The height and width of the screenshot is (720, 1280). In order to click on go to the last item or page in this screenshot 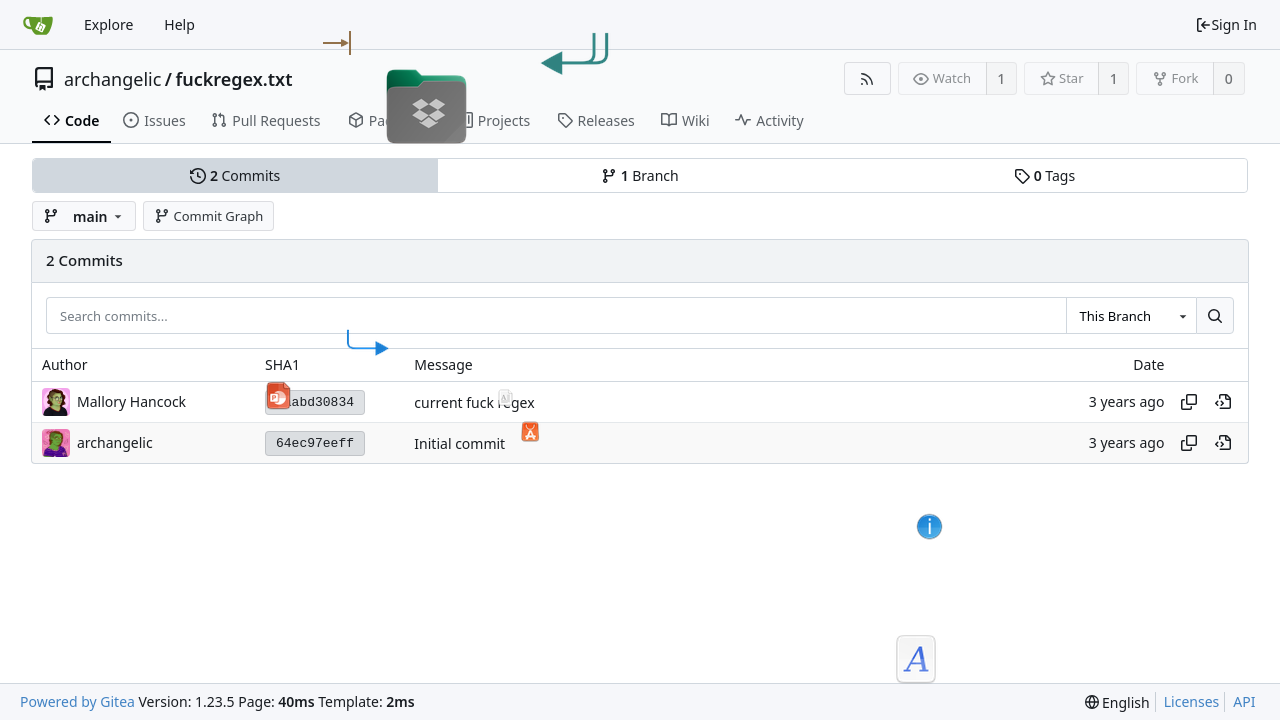, I will do `click(337, 43)`.